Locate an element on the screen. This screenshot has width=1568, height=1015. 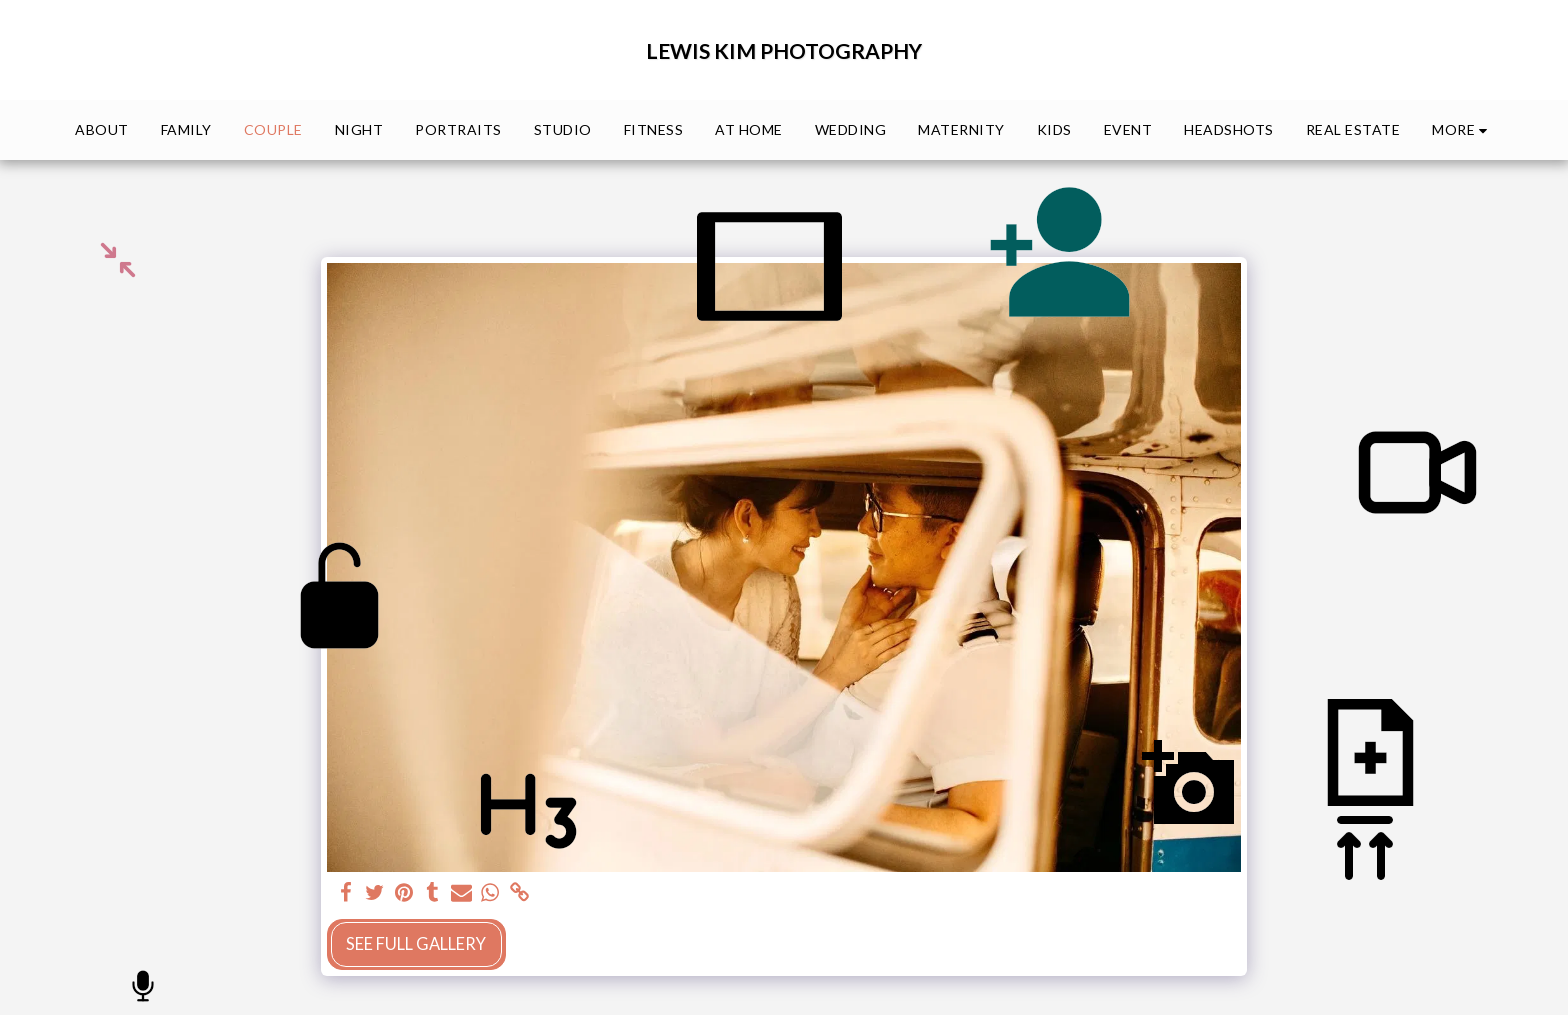
start a video call is located at coordinates (1417, 472).